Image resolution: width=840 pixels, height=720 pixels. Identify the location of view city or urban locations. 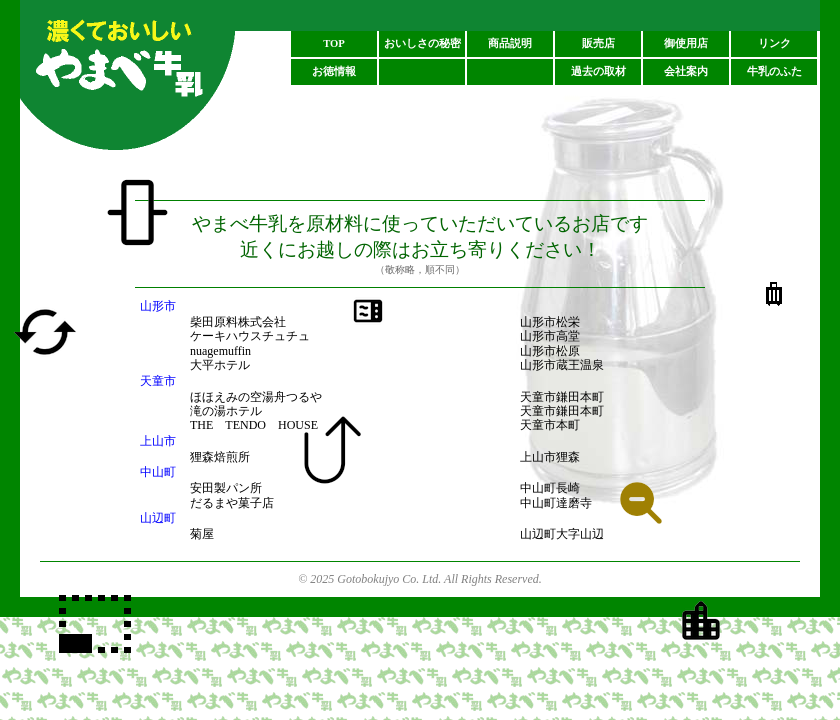
(701, 621).